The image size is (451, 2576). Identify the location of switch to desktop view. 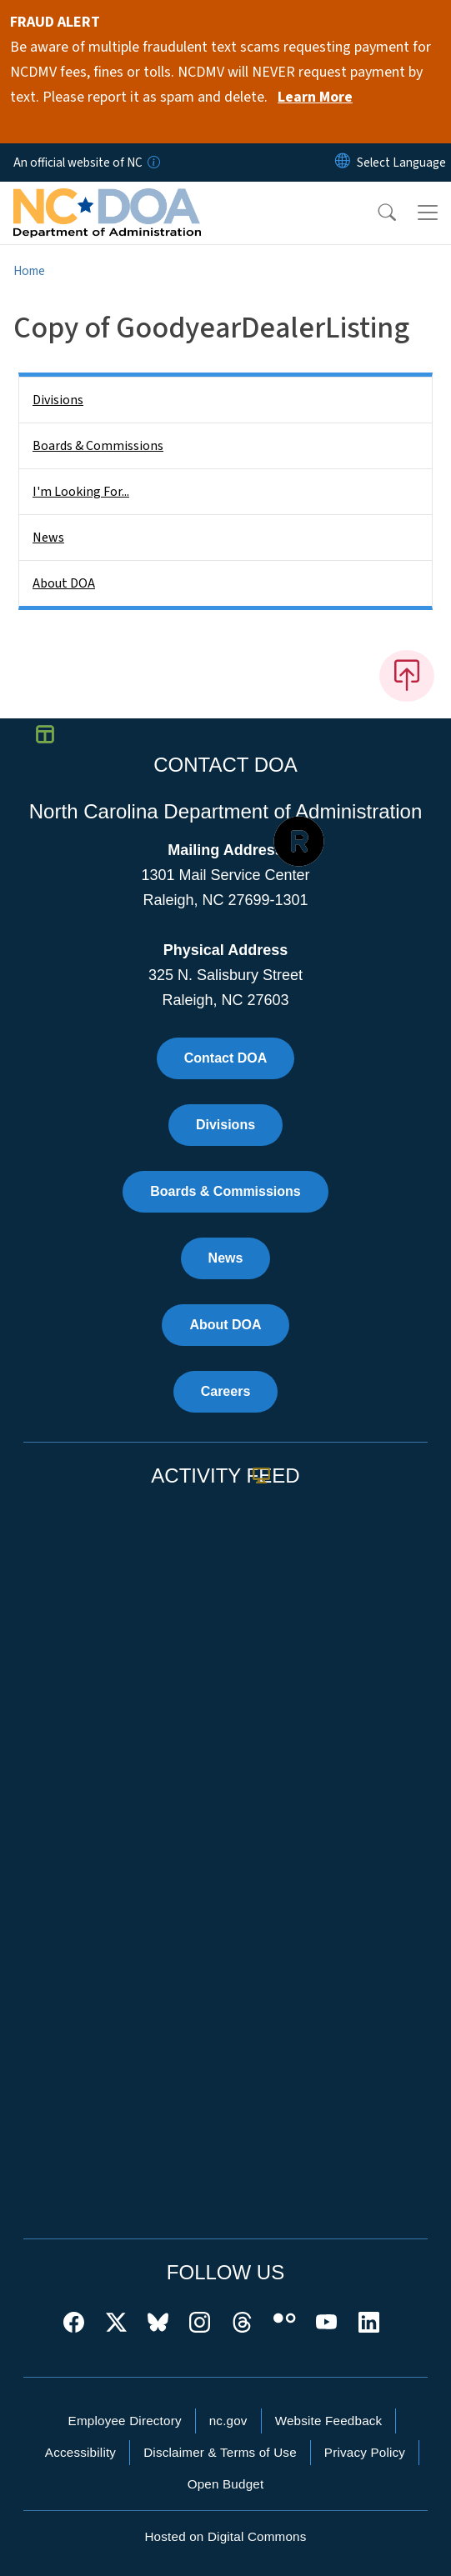
(261, 1475).